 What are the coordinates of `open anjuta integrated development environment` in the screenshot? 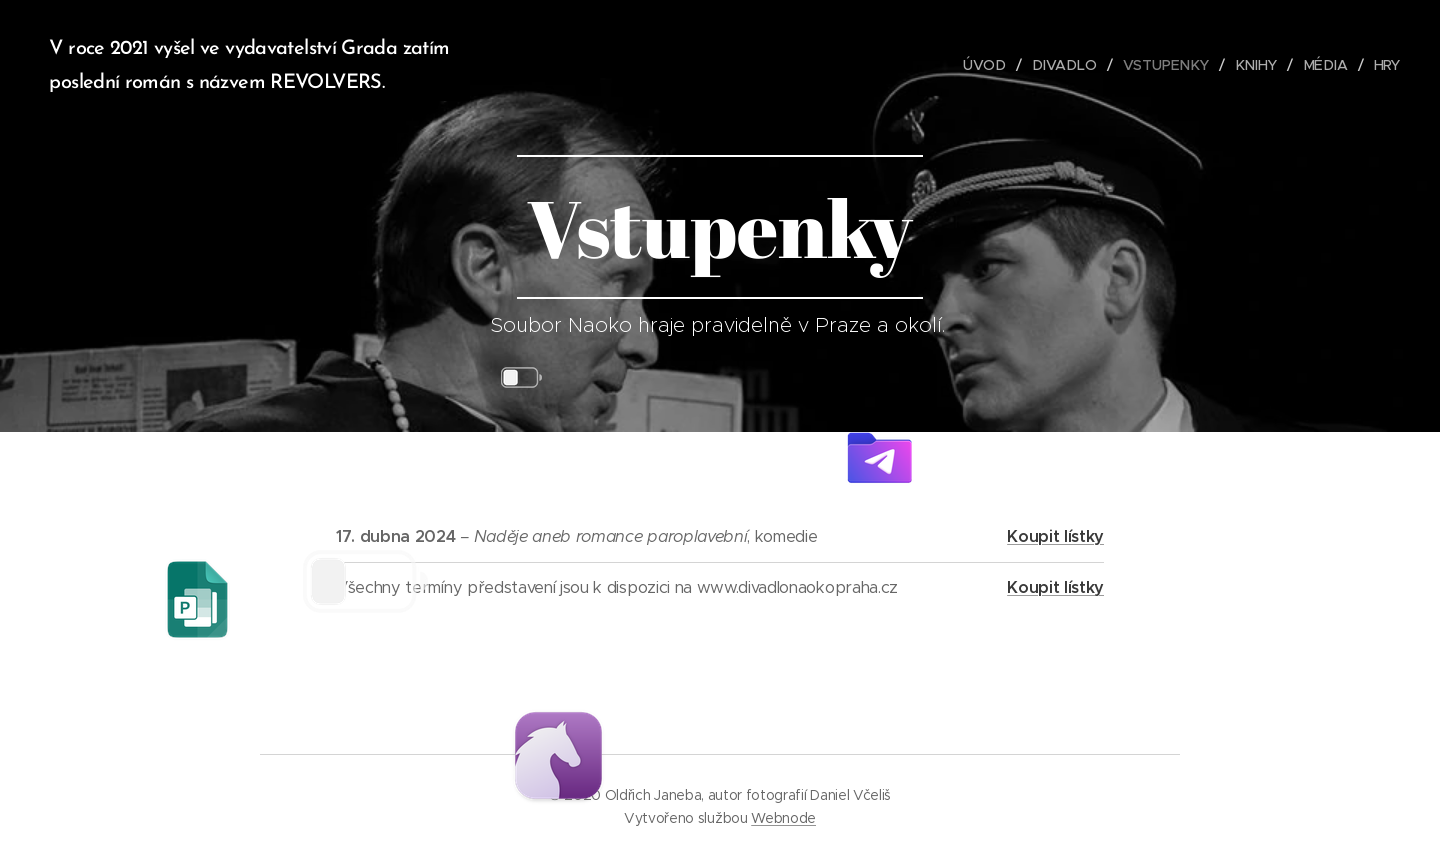 It's located at (558, 755).